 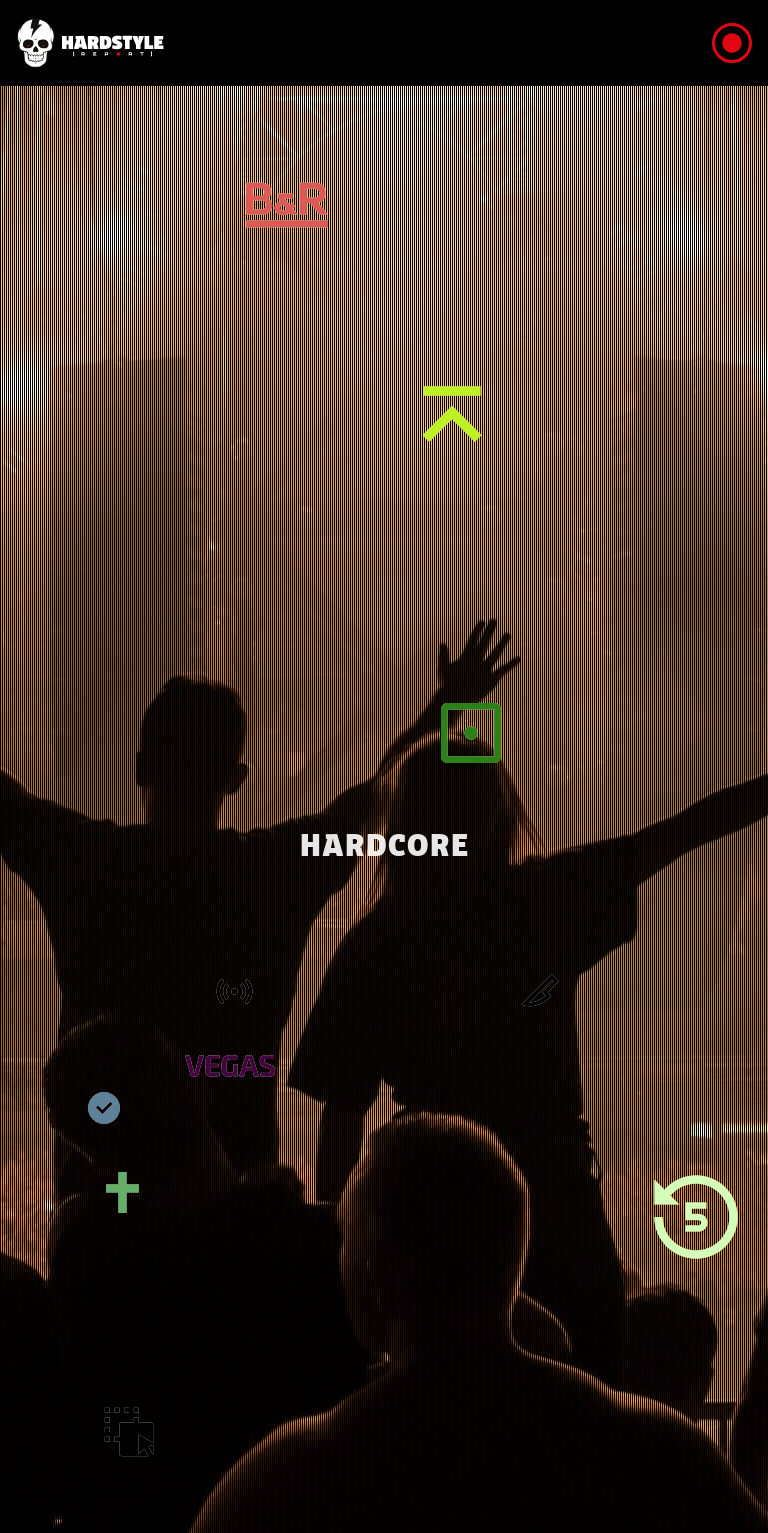 I want to click on rewind 5 seconds, so click(x=696, y=1217).